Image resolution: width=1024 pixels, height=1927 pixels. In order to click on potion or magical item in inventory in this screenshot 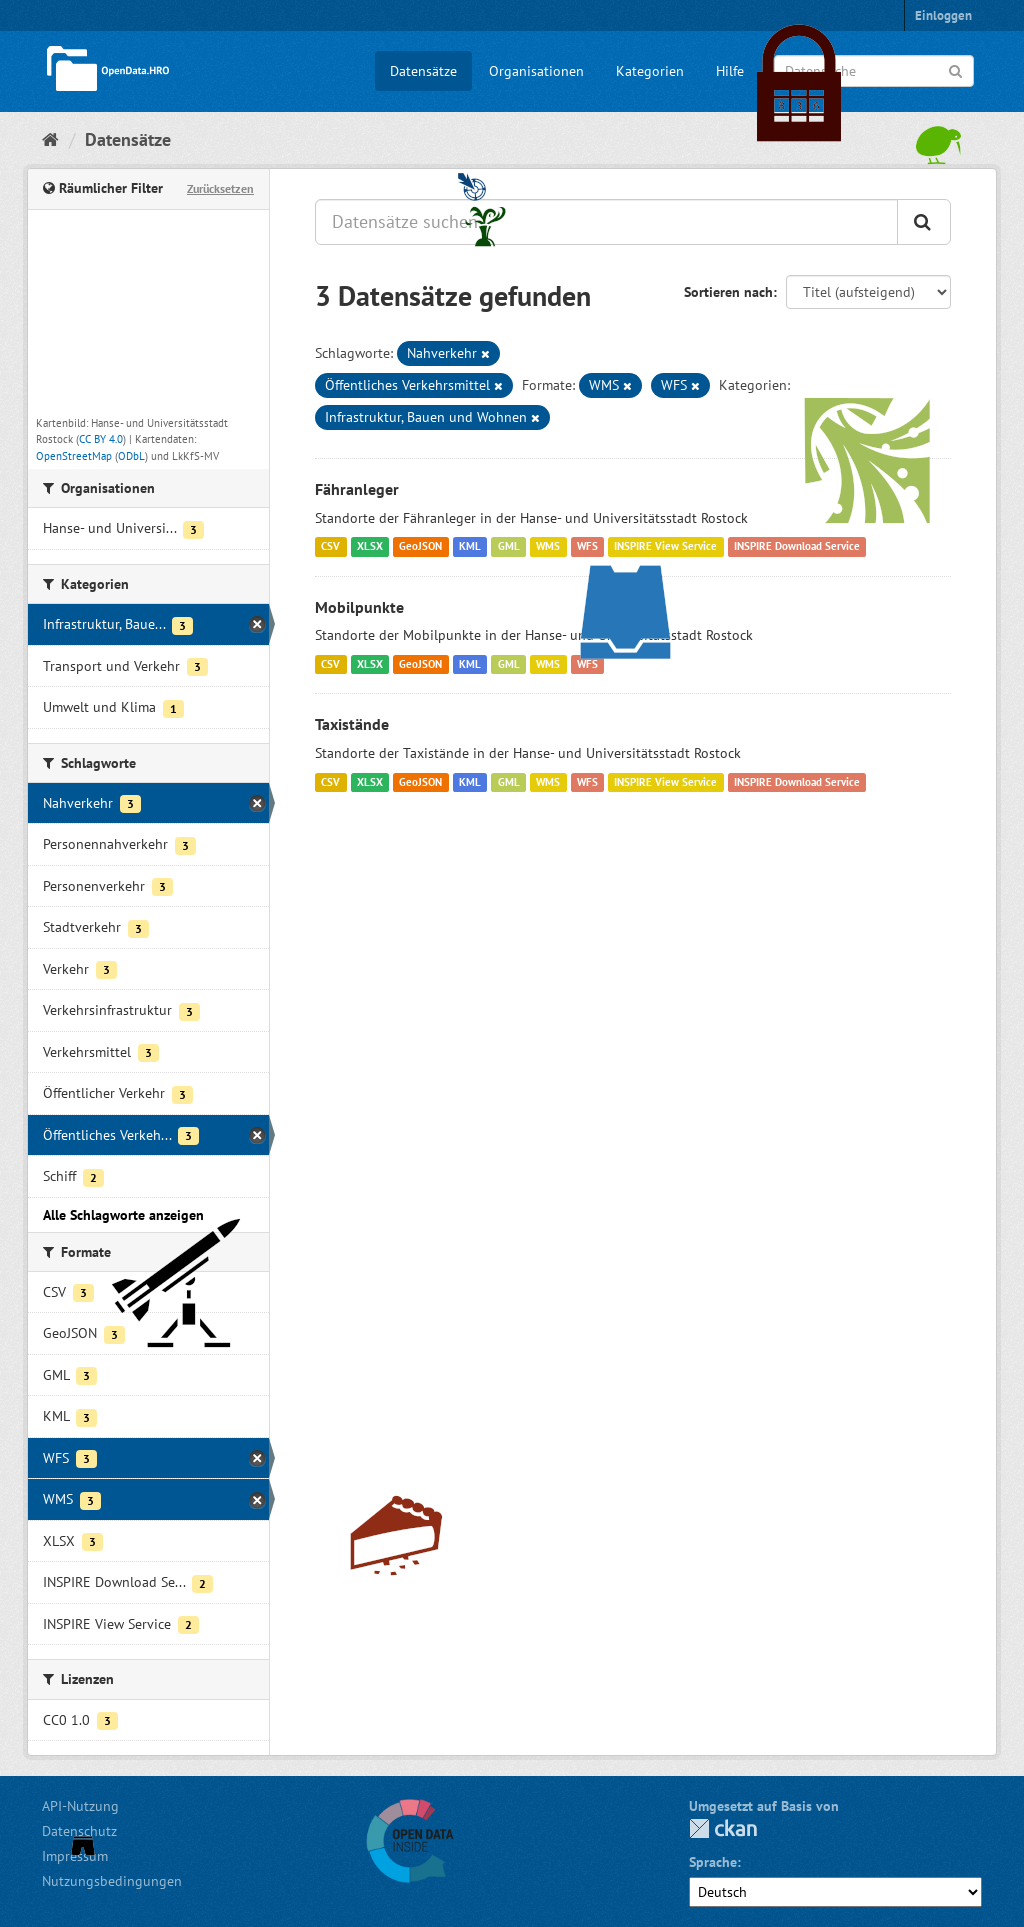, I will do `click(485, 226)`.